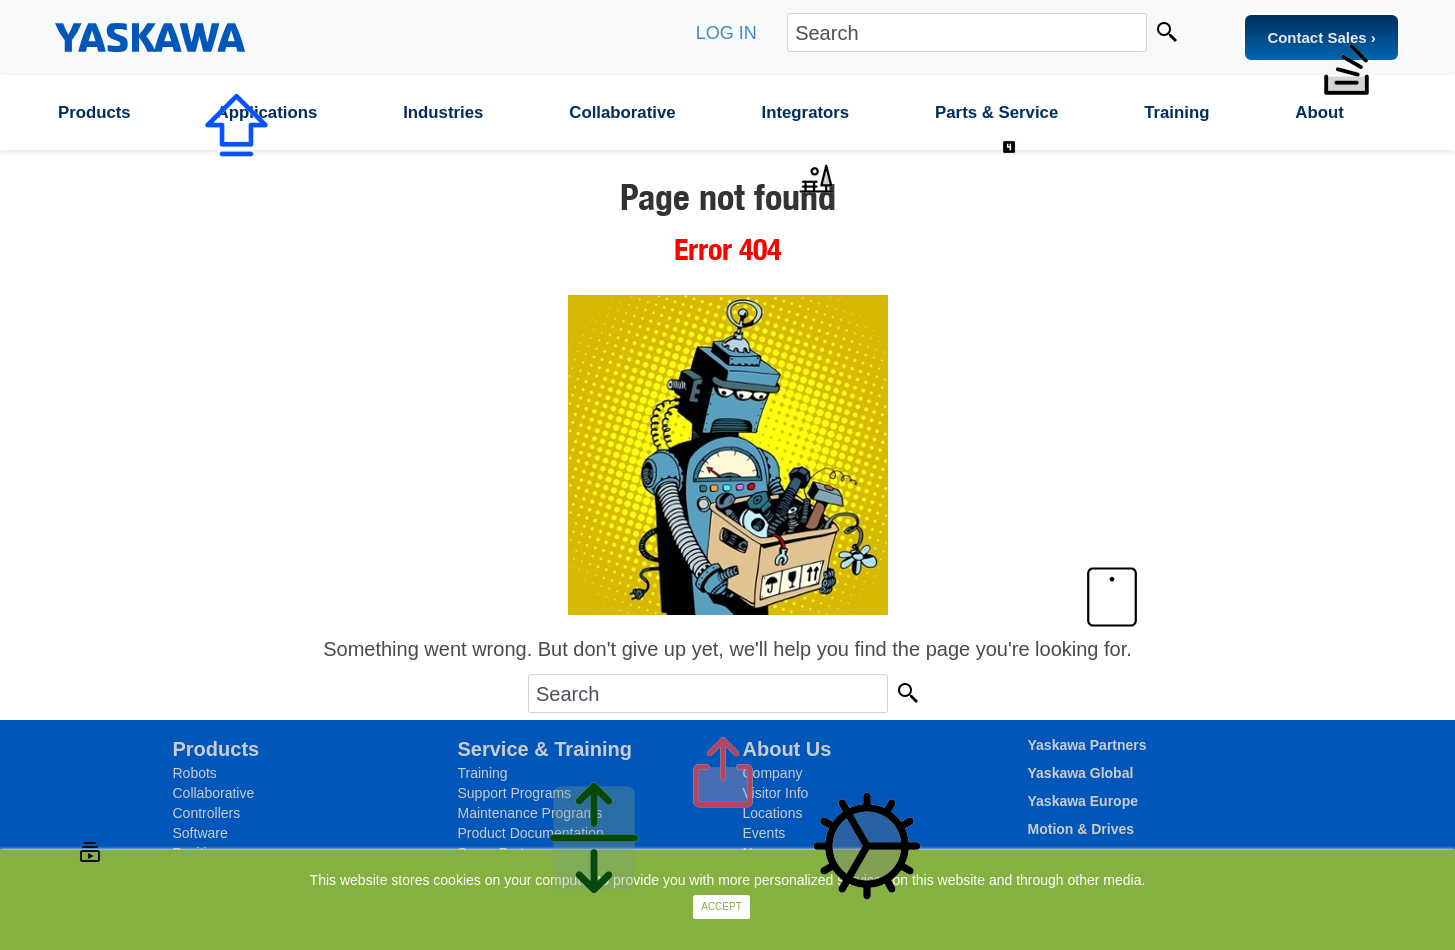  What do you see at coordinates (867, 846) in the screenshot?
I see `access settings or preferences` at bounding box center [867, 846].